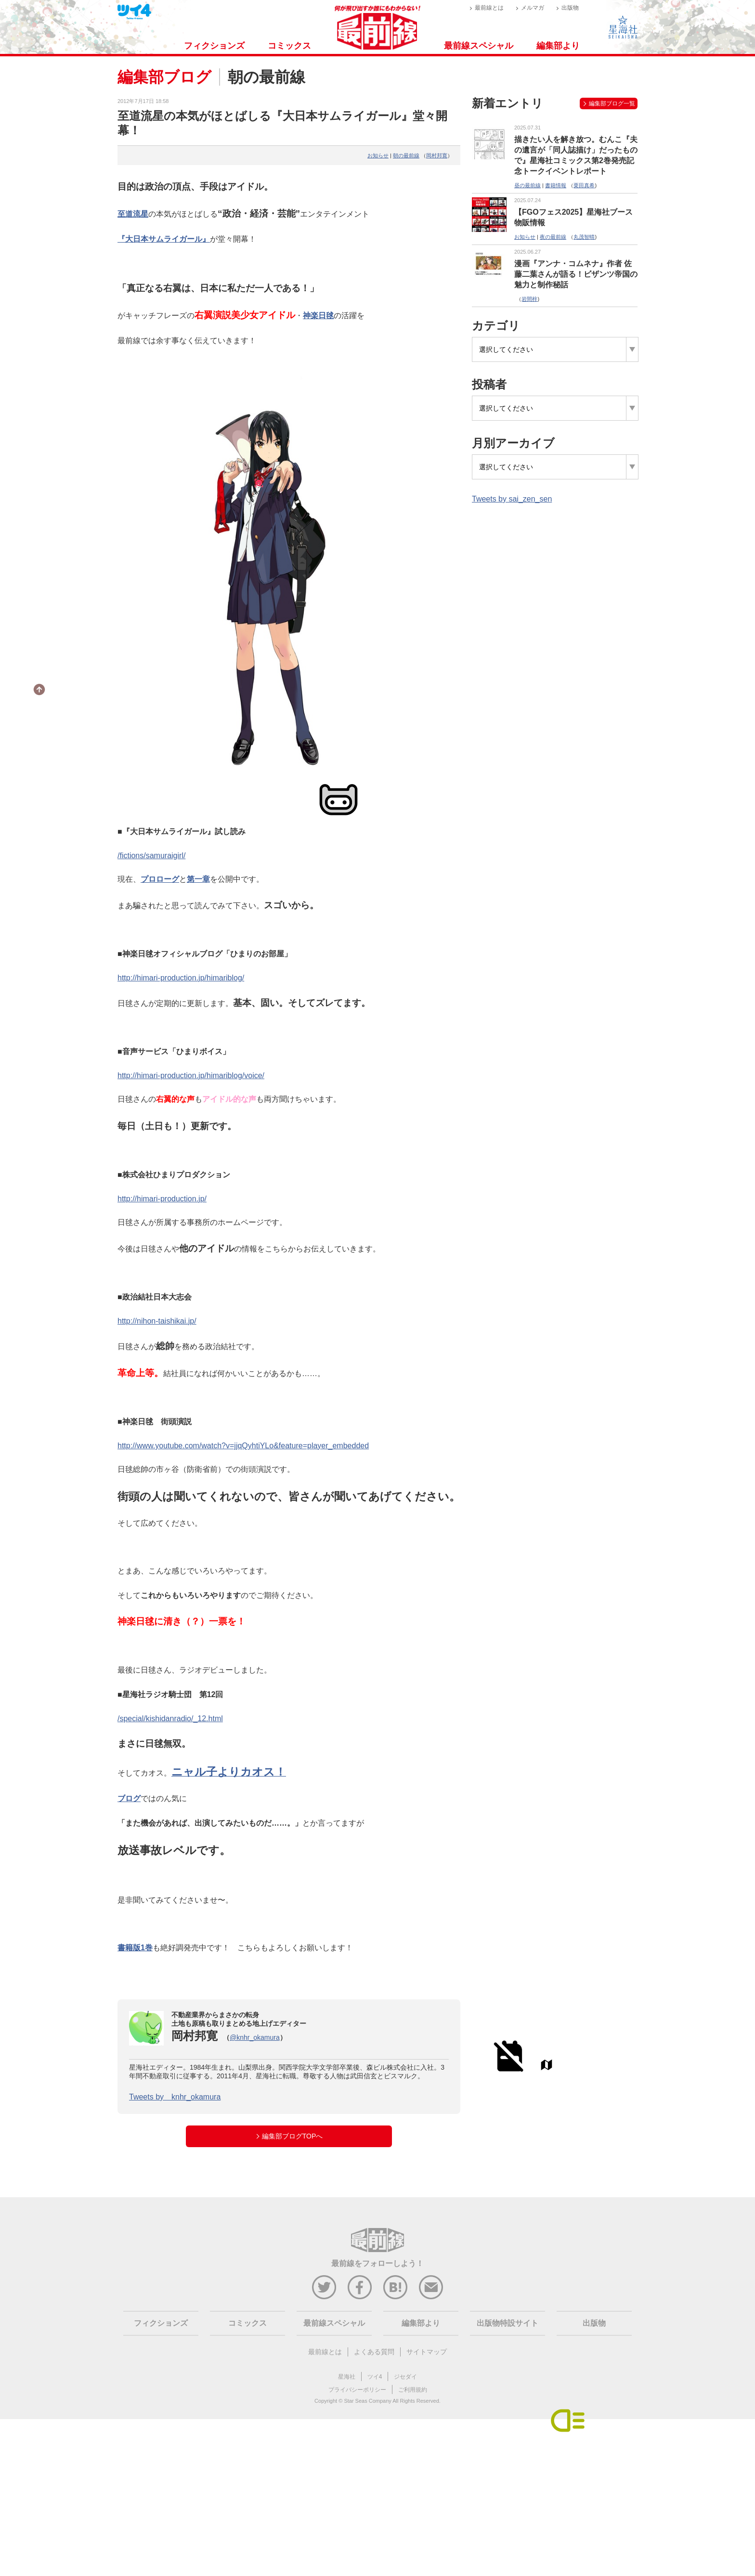 This screenshot has width=755, height=2576. Describe the element at coordinates (259, 483) in the screenshot. I see `scan face to unlock or authenticate` at that location.